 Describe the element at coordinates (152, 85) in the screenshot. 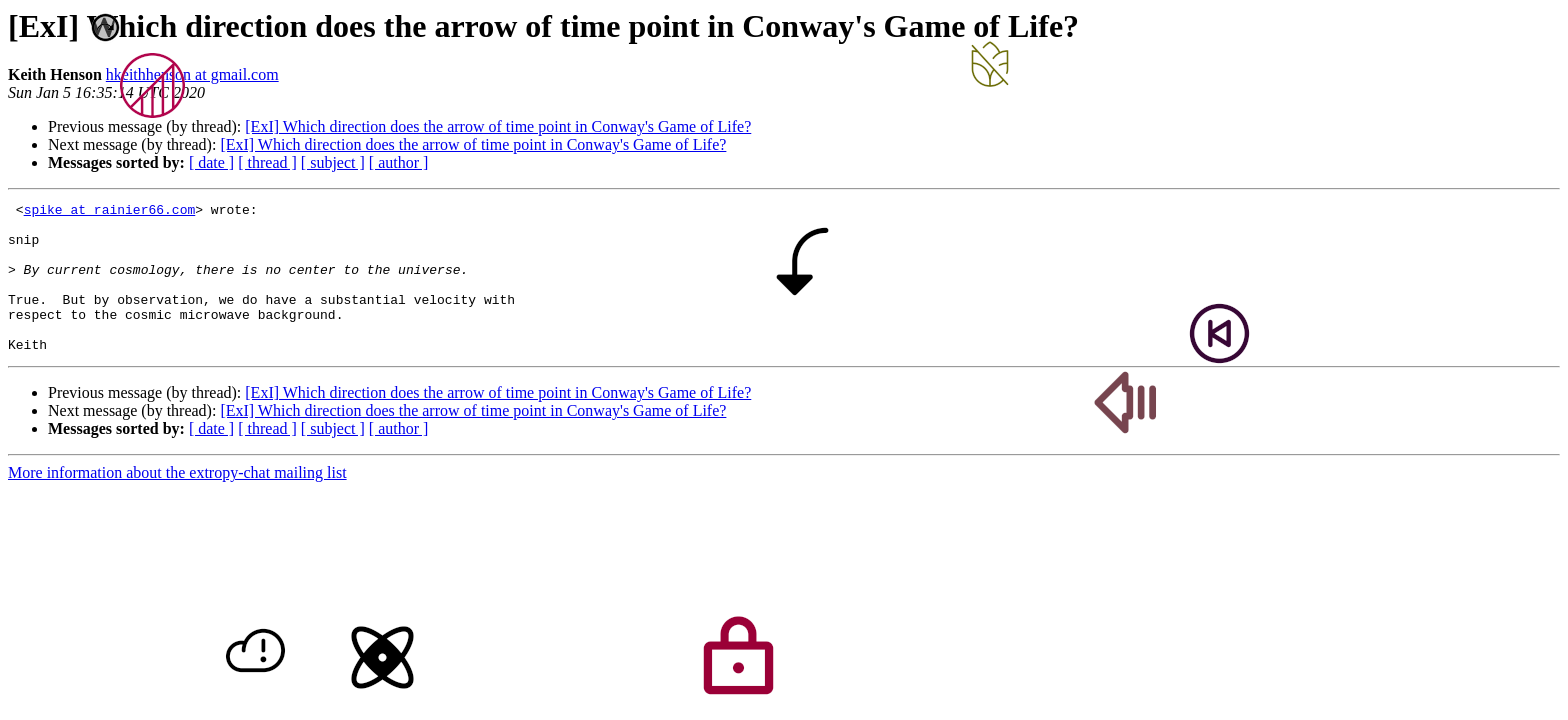

I see `adjust contrast or display settings` at that location.